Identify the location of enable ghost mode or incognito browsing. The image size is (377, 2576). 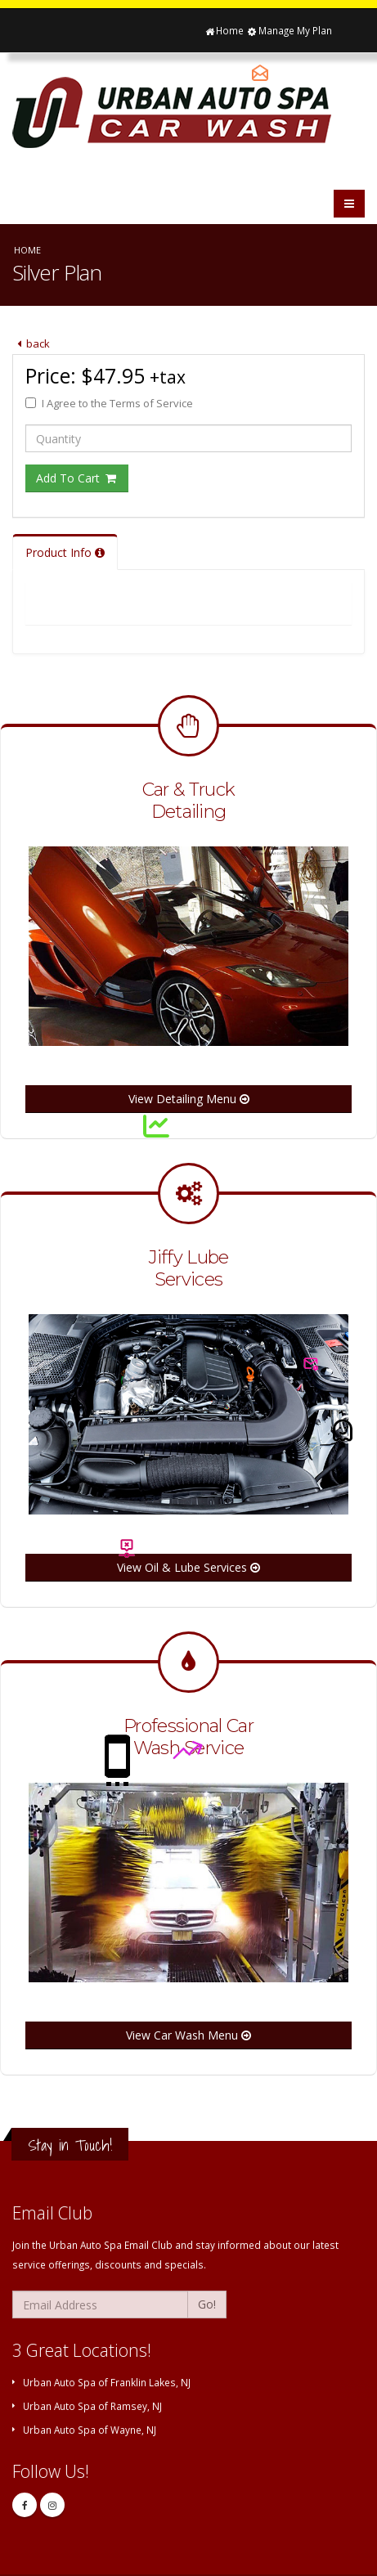
(343, 1430).